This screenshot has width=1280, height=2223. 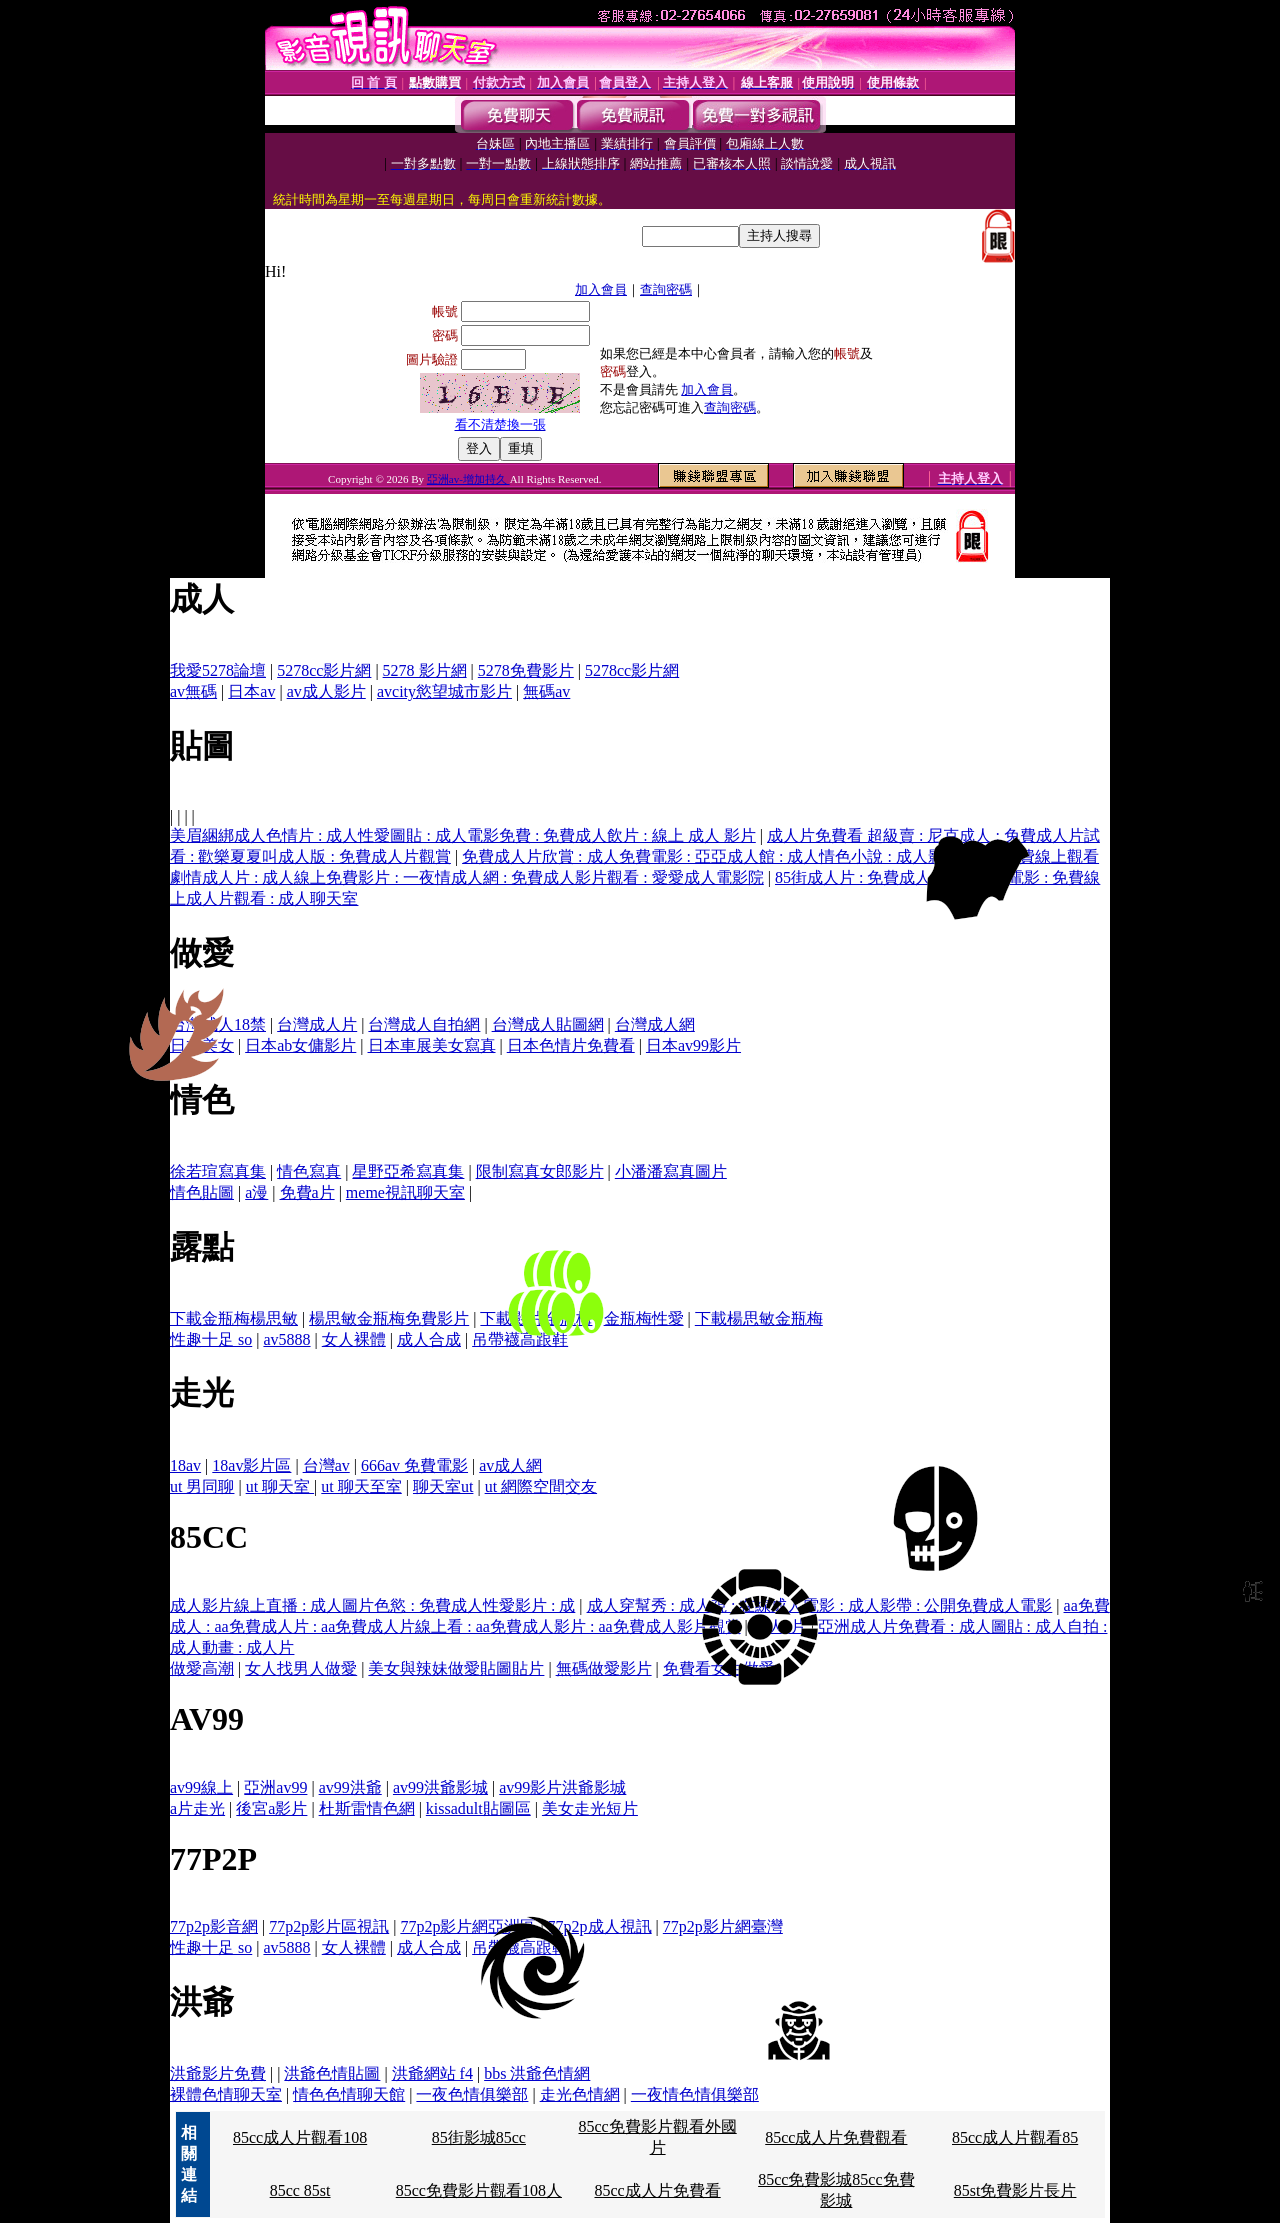 I want to click on indicates a character at critically low health, so click(x=936, y=1518).